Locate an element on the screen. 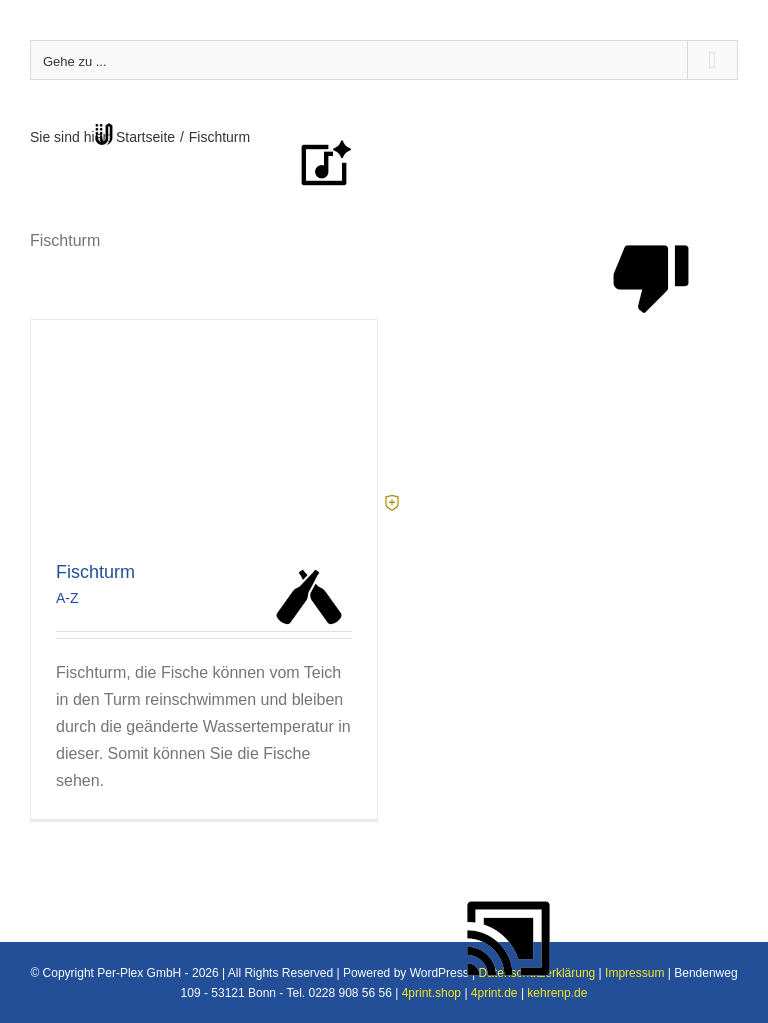 The width and height of the screenshot is (768, 1023). visit UserVoice customer feedback platform is located at coordinates (104, 134).